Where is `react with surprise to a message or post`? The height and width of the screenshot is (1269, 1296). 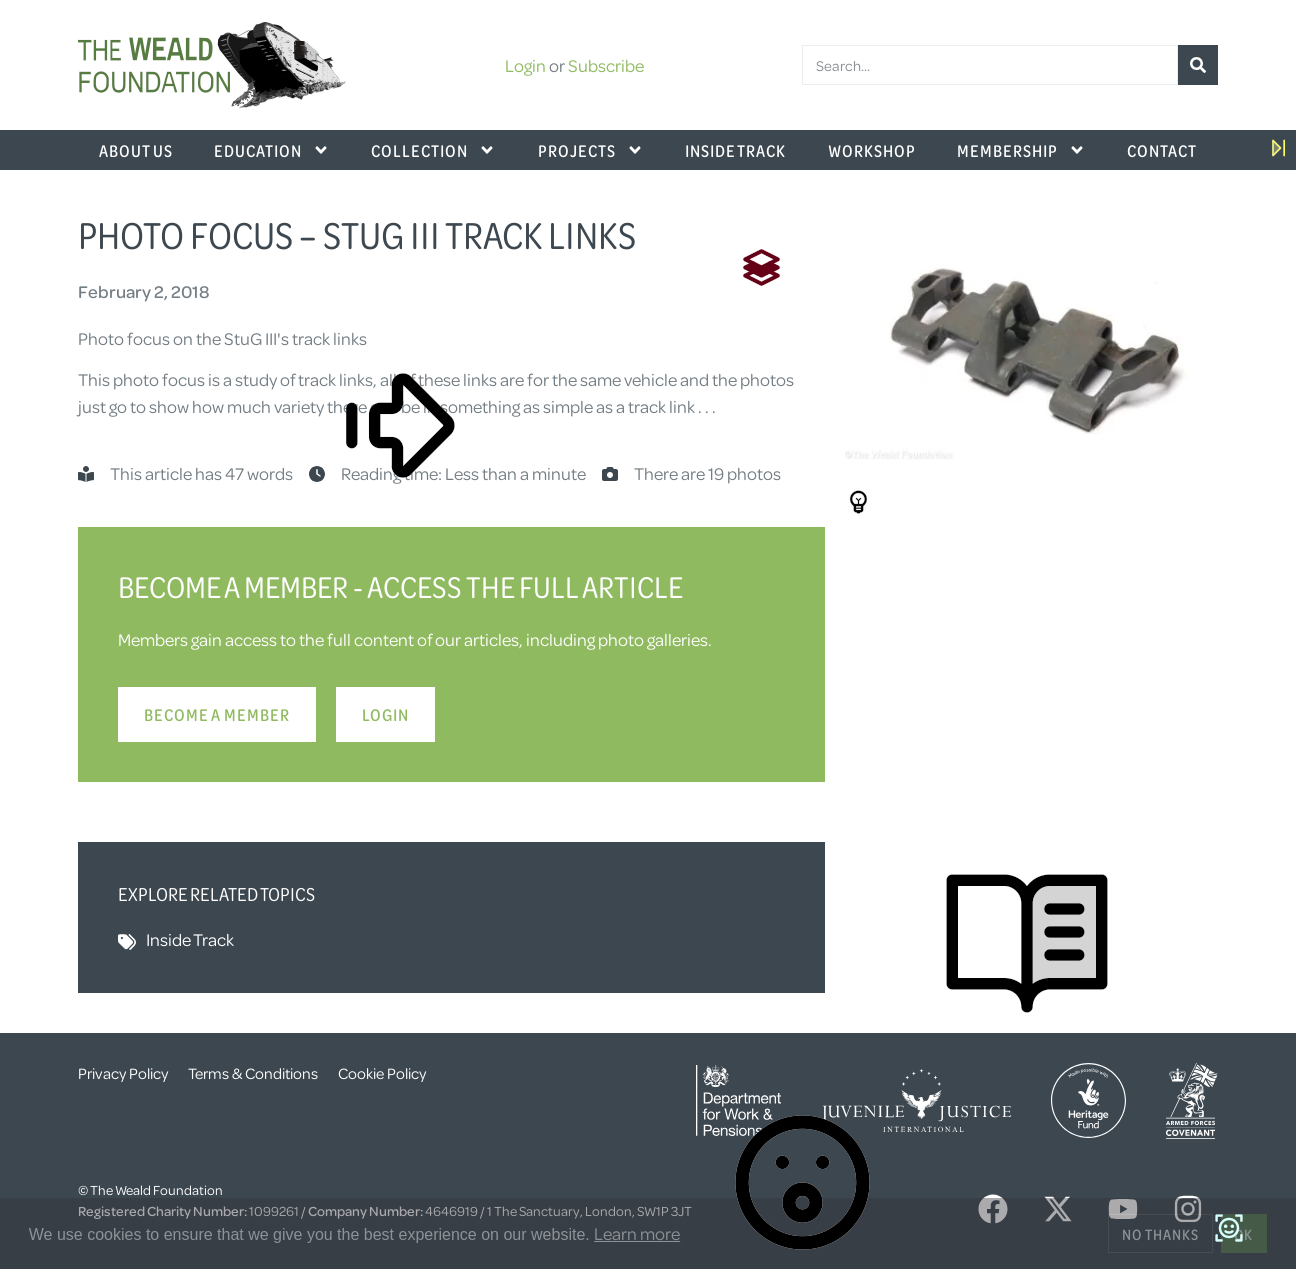
react with surprise to a message or post is located at coordinates (802, 1182).